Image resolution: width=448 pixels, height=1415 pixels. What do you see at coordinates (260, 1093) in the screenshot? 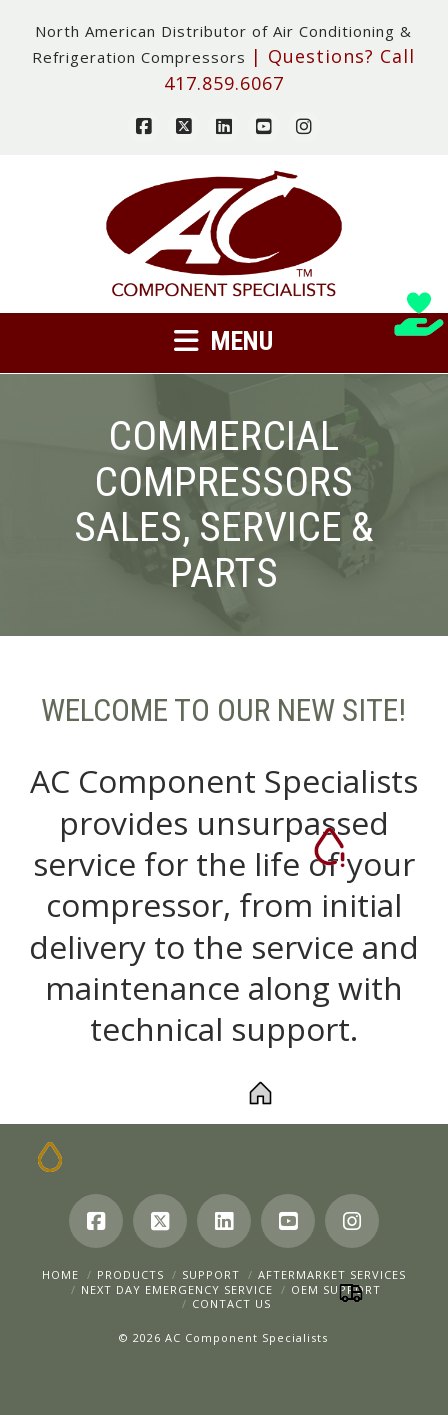
I see `navigate to home screen` at bounding box center [260, 1093].